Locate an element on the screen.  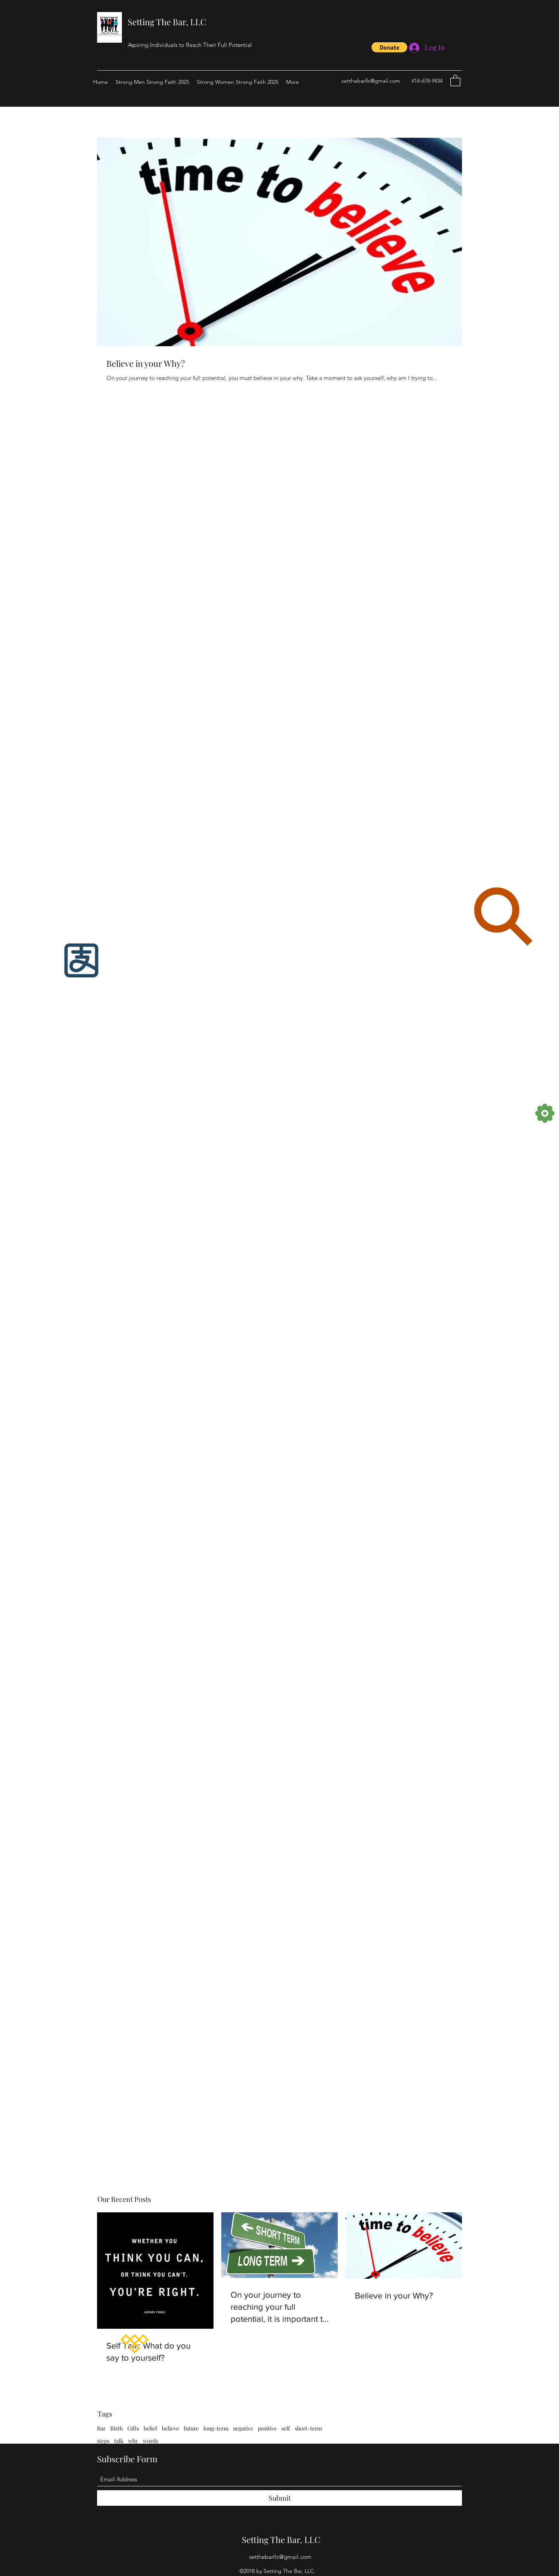
search for content is located at coordinates (503, 916).